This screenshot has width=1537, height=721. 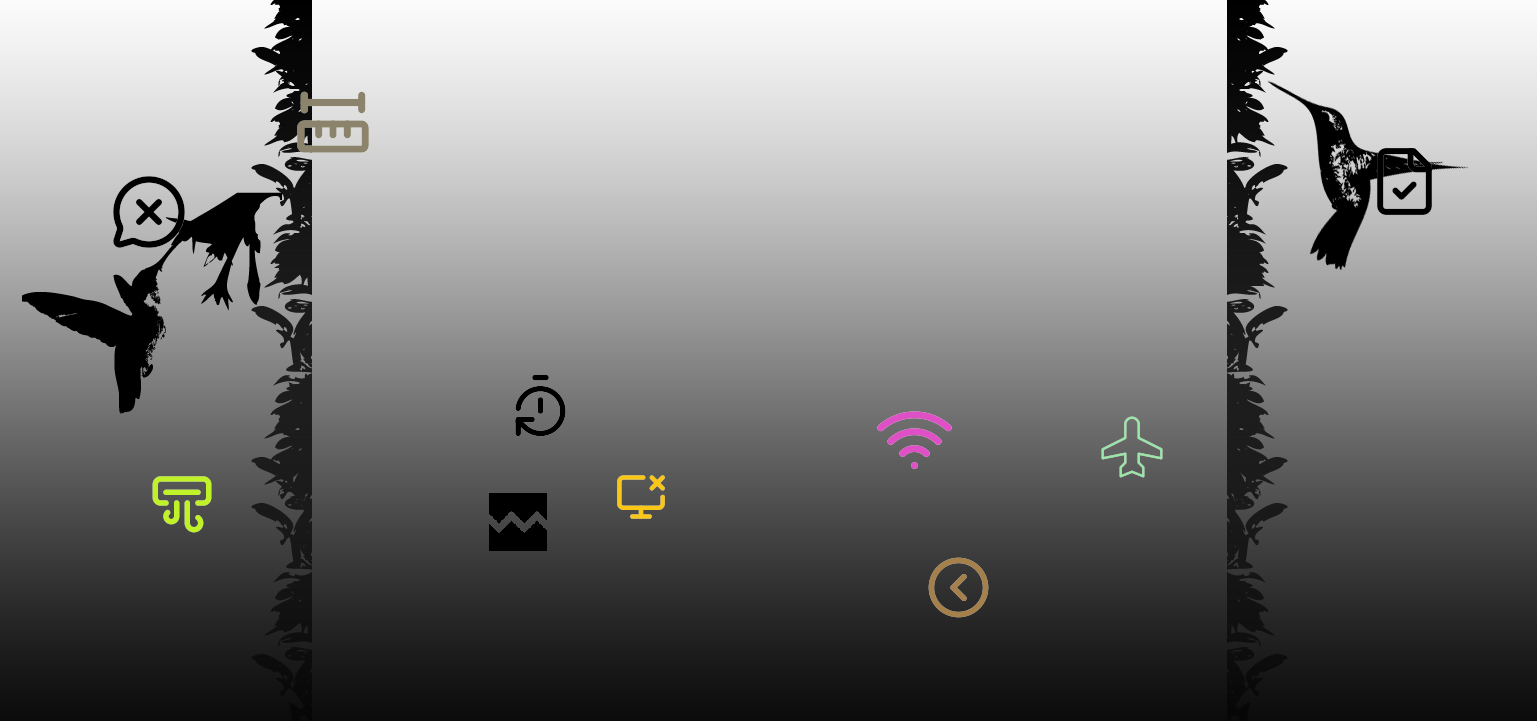 What do you see at coordinates (958, 587) in the screenshot?
I see `go back to the previous screen` at bounding box center [958, 587].